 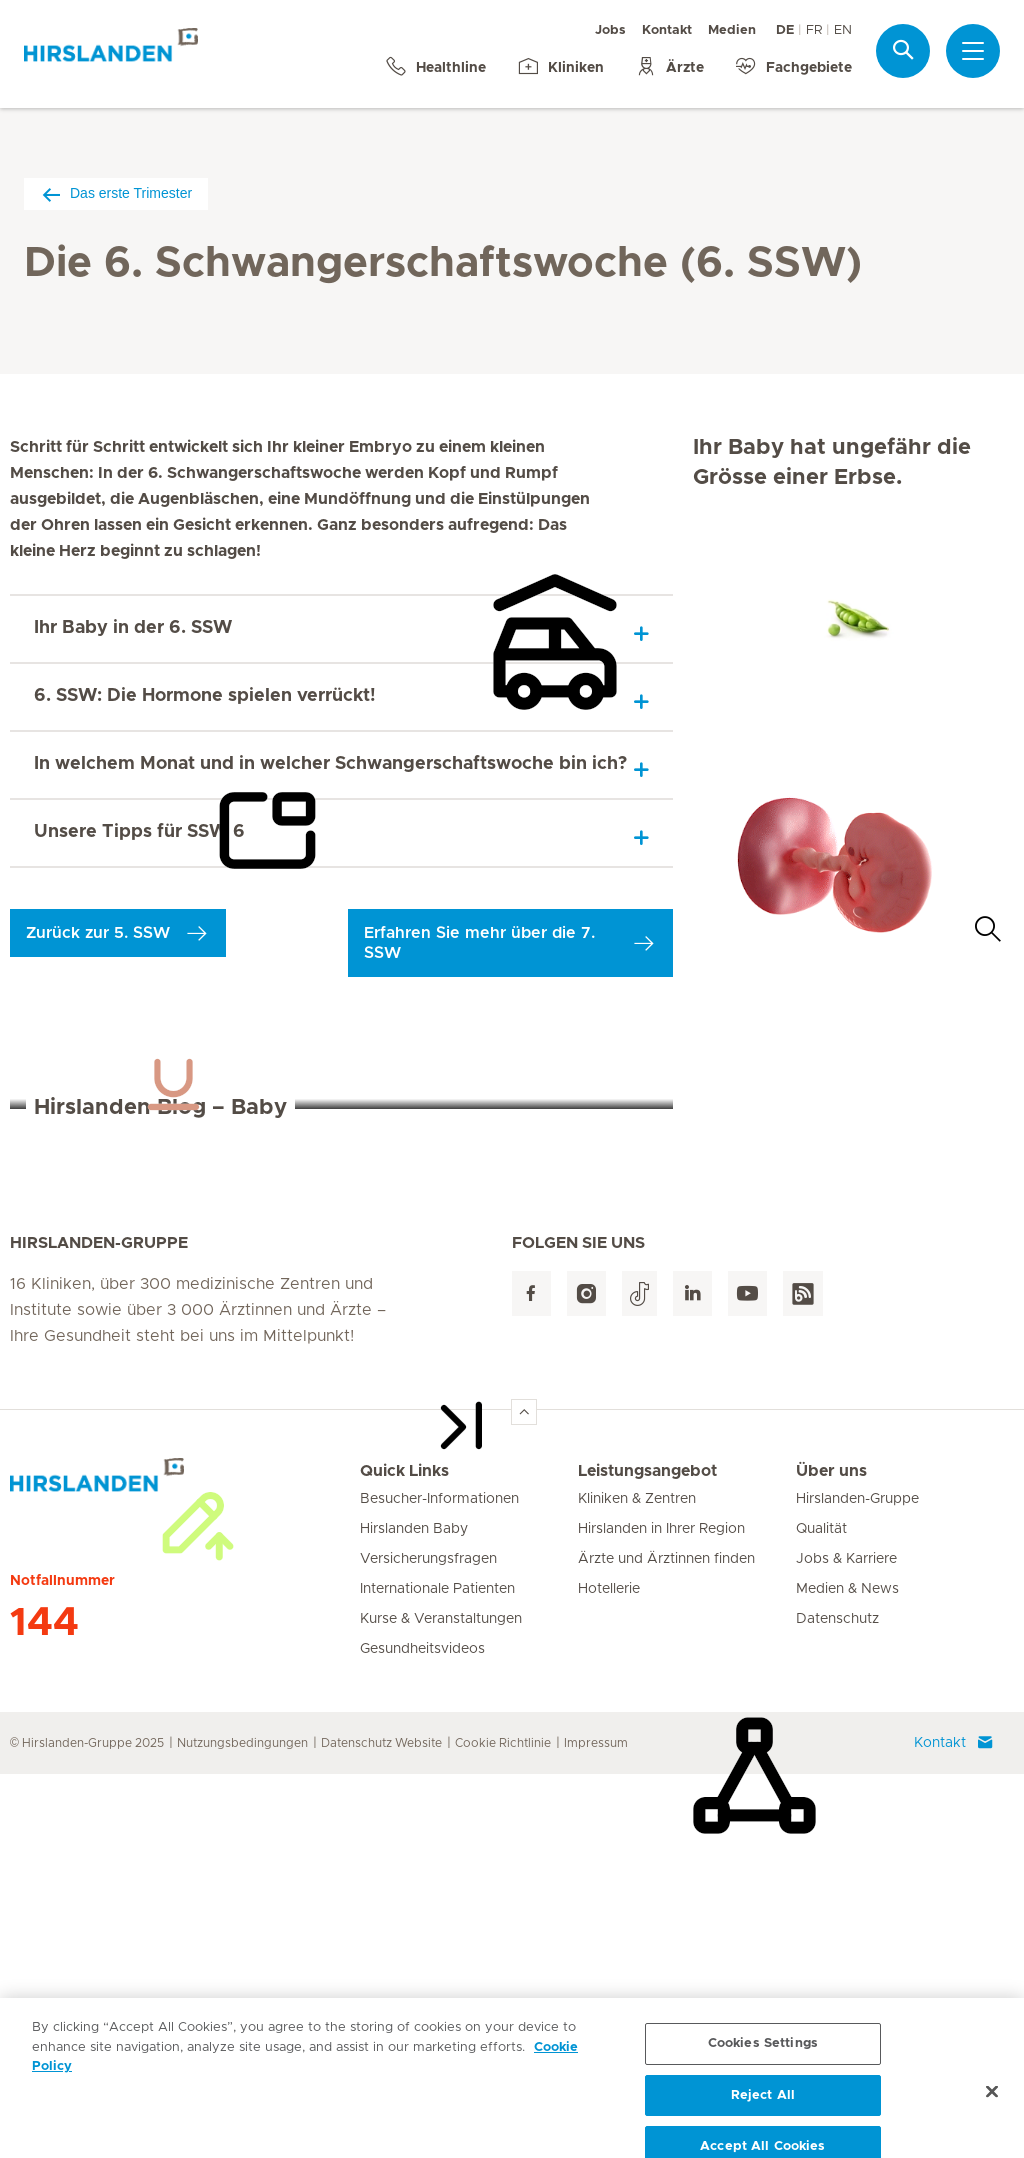 What do you see at coordinates (173, 1084) in the screenshot?
I see `apply underline formatting to selected text` at bounding box center [173, 1084].